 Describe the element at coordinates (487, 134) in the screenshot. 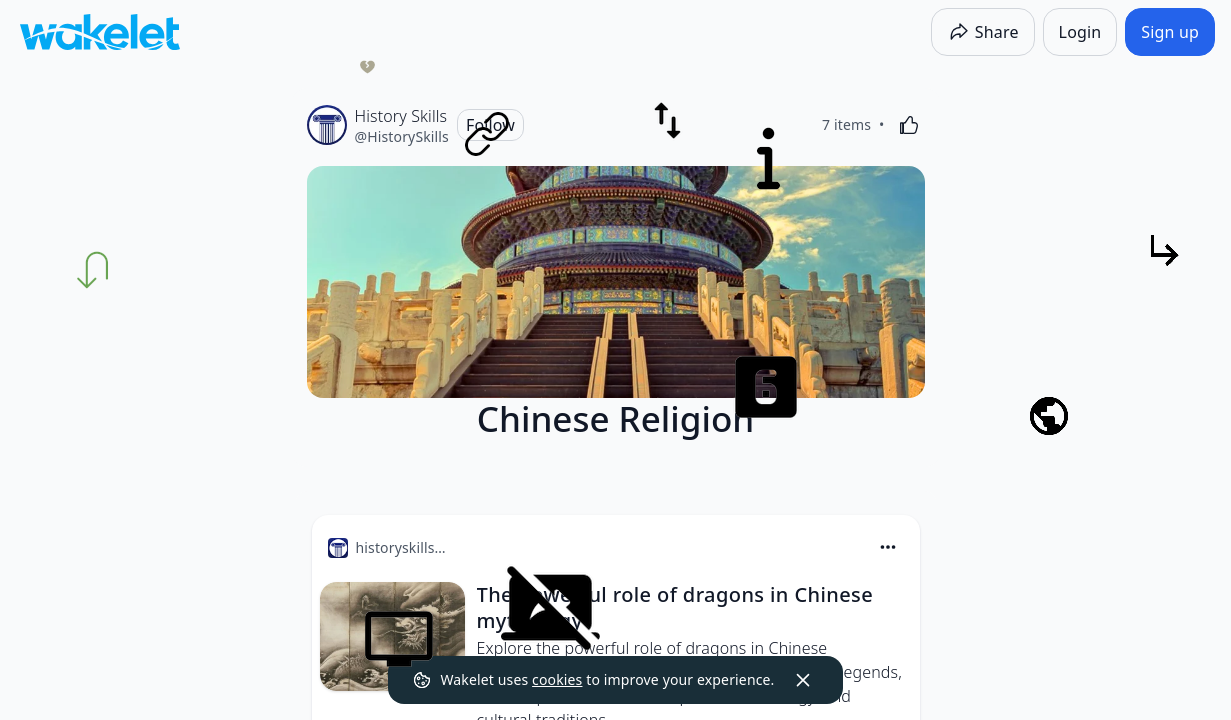

I see `copy or share a link` at that location.